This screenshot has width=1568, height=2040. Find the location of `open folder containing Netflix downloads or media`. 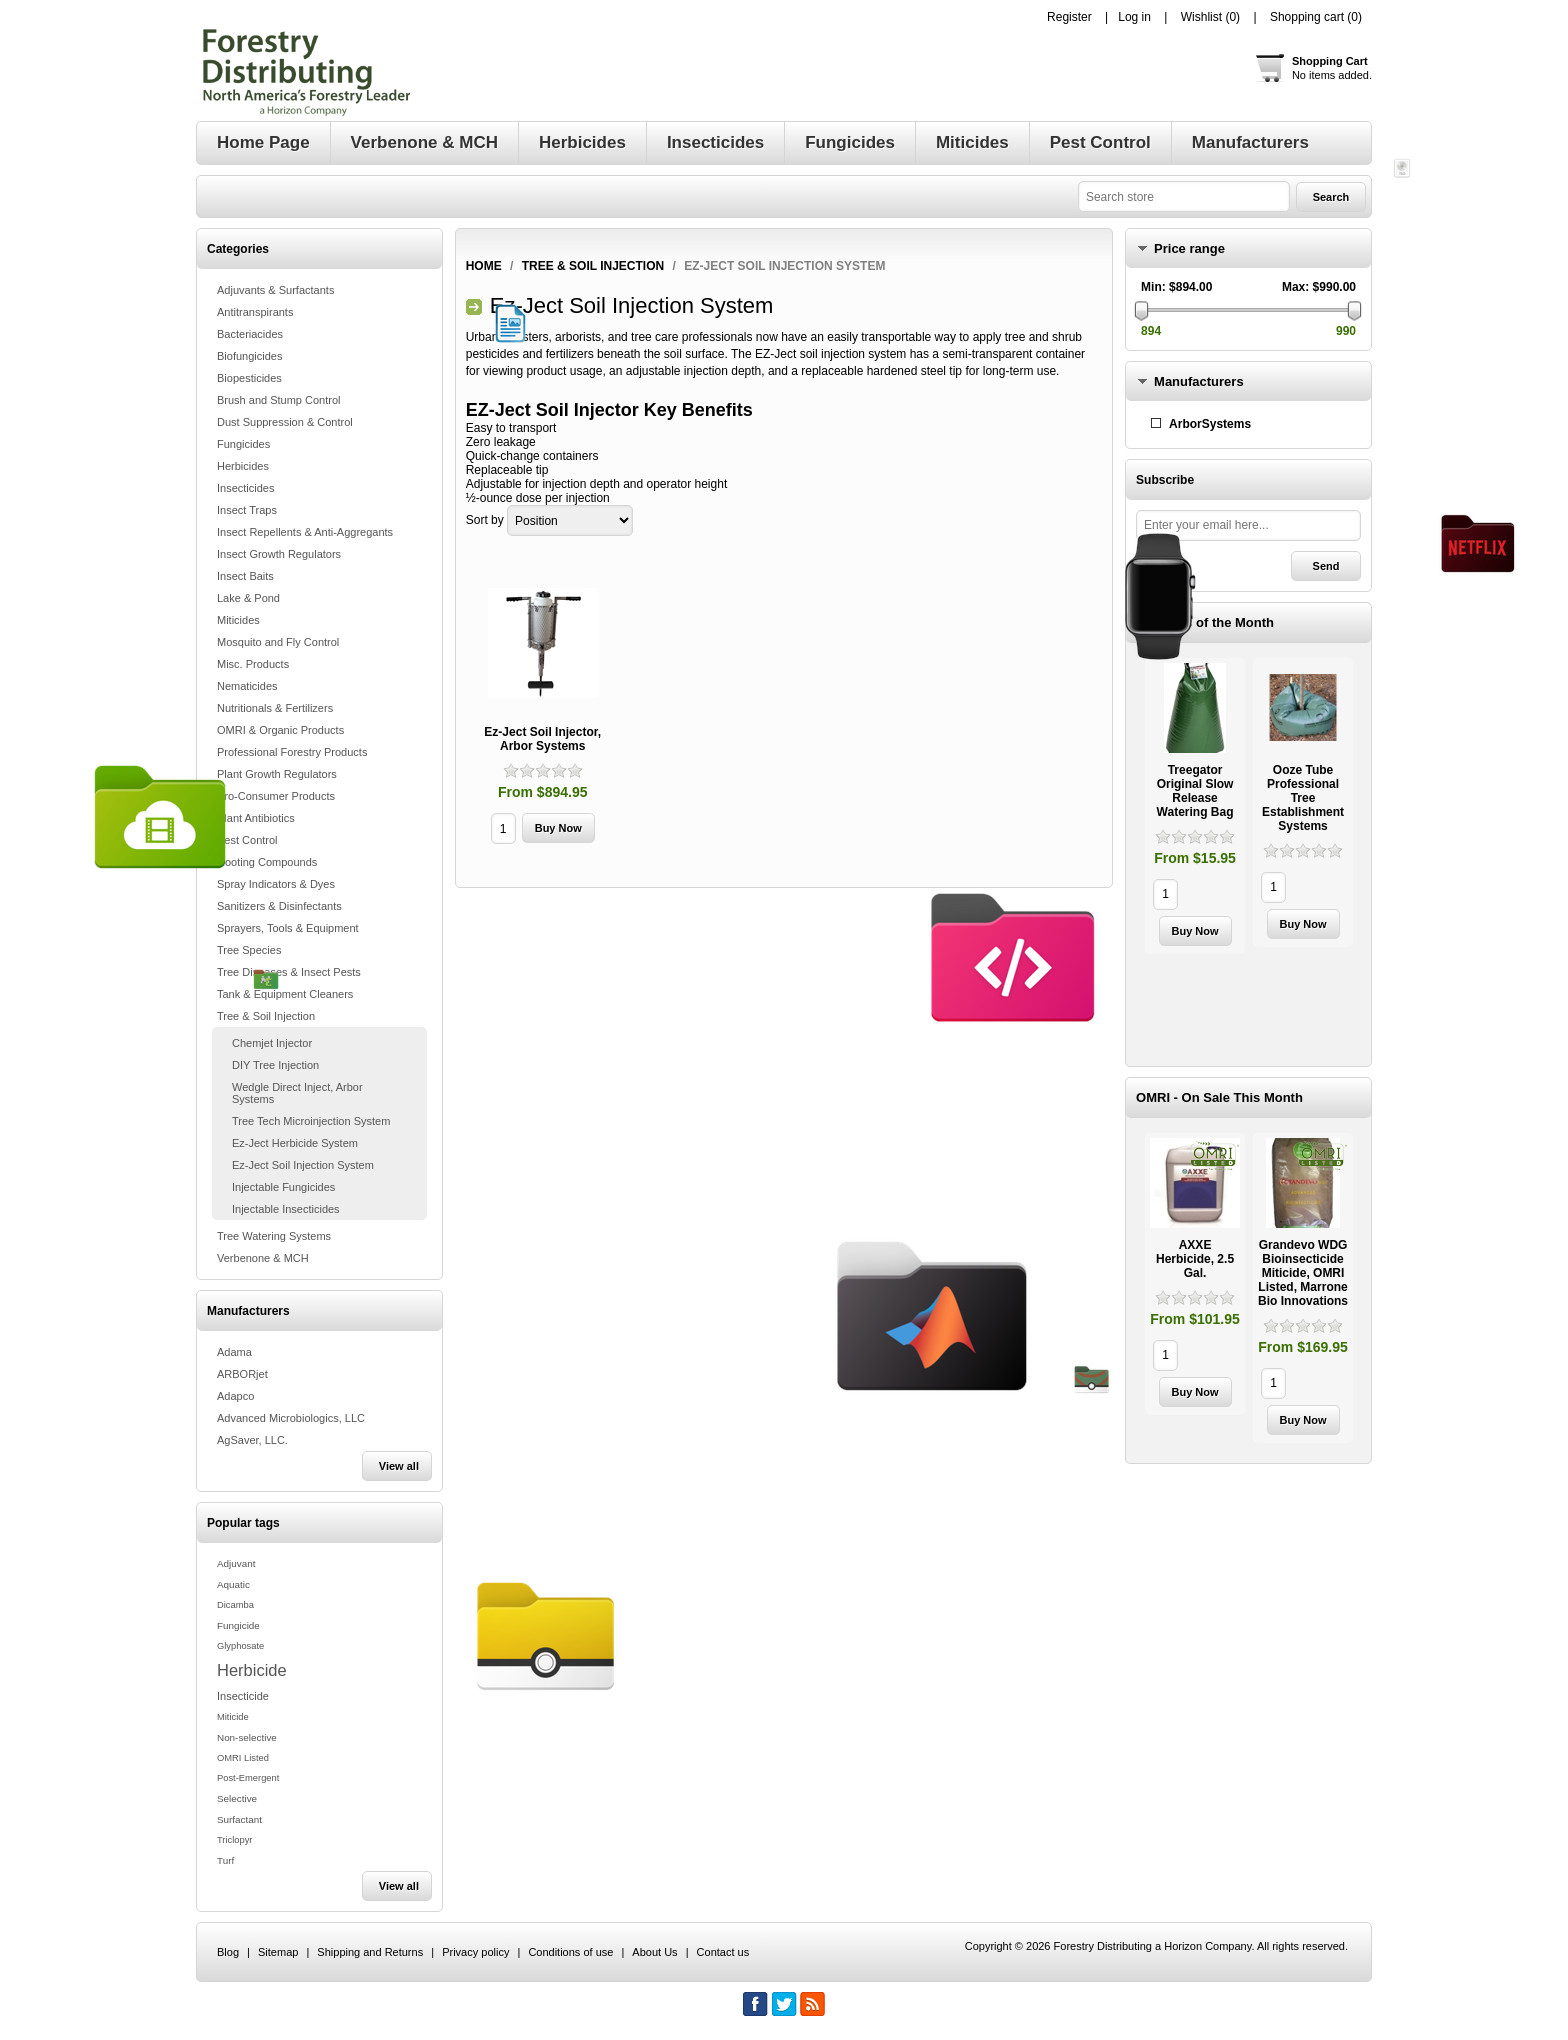

open folder containing Netflix downloads or media is located at coordinates (1477, 545).